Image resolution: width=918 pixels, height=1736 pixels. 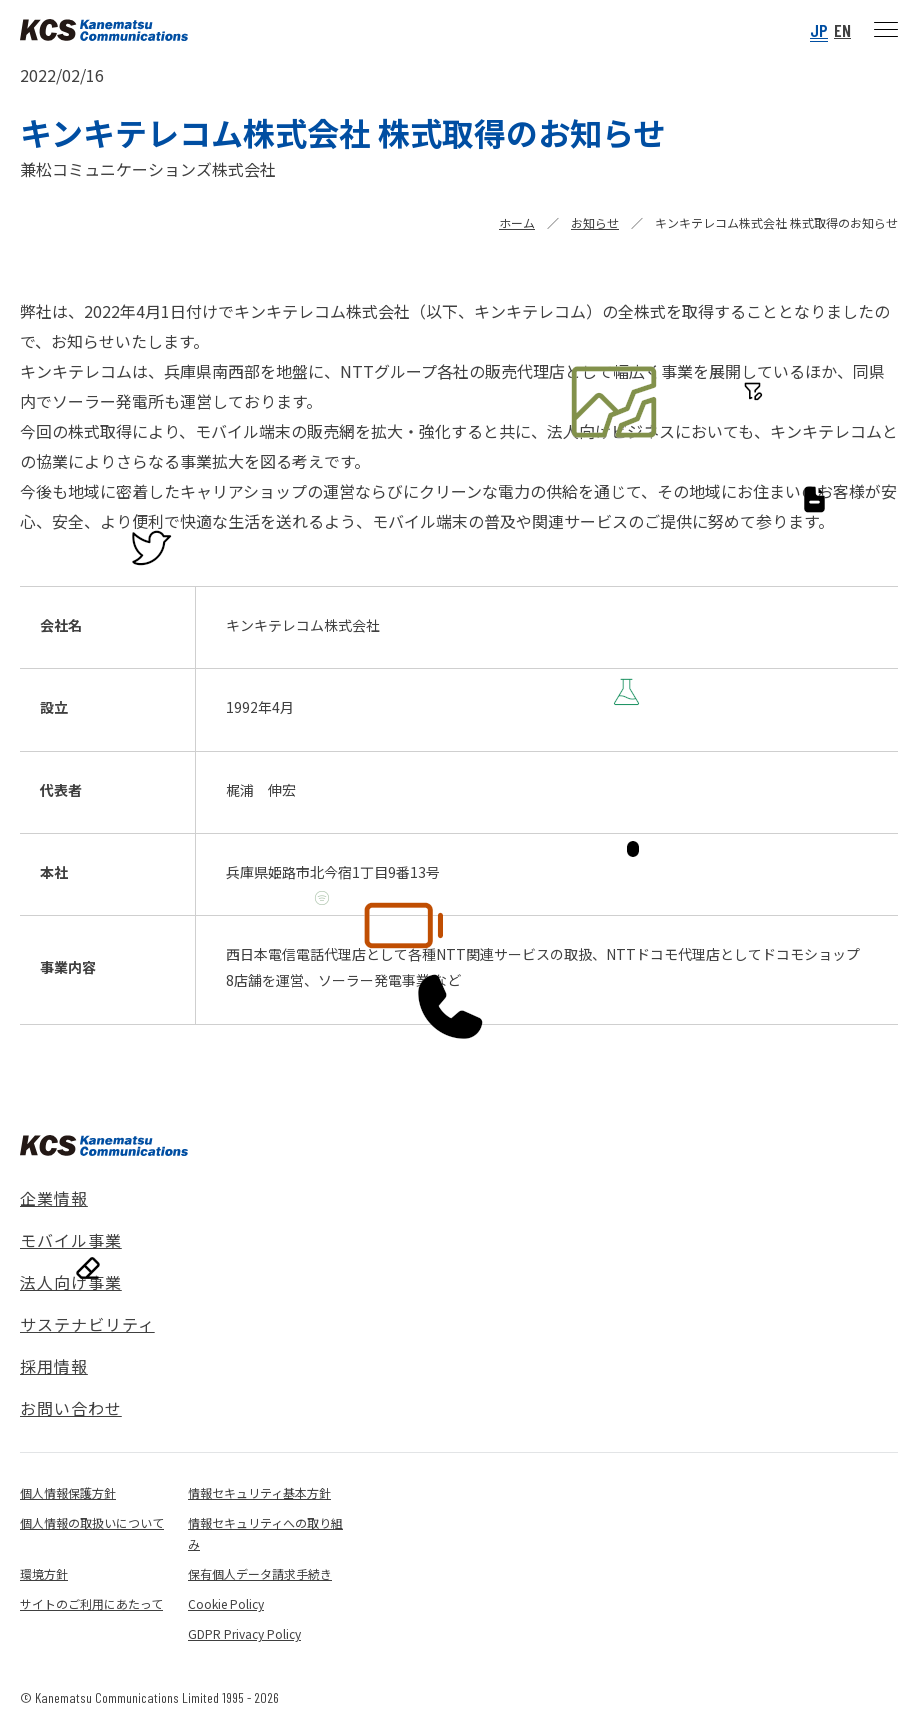 I want to click on erase or clear content, so click(x=88, y=1268).